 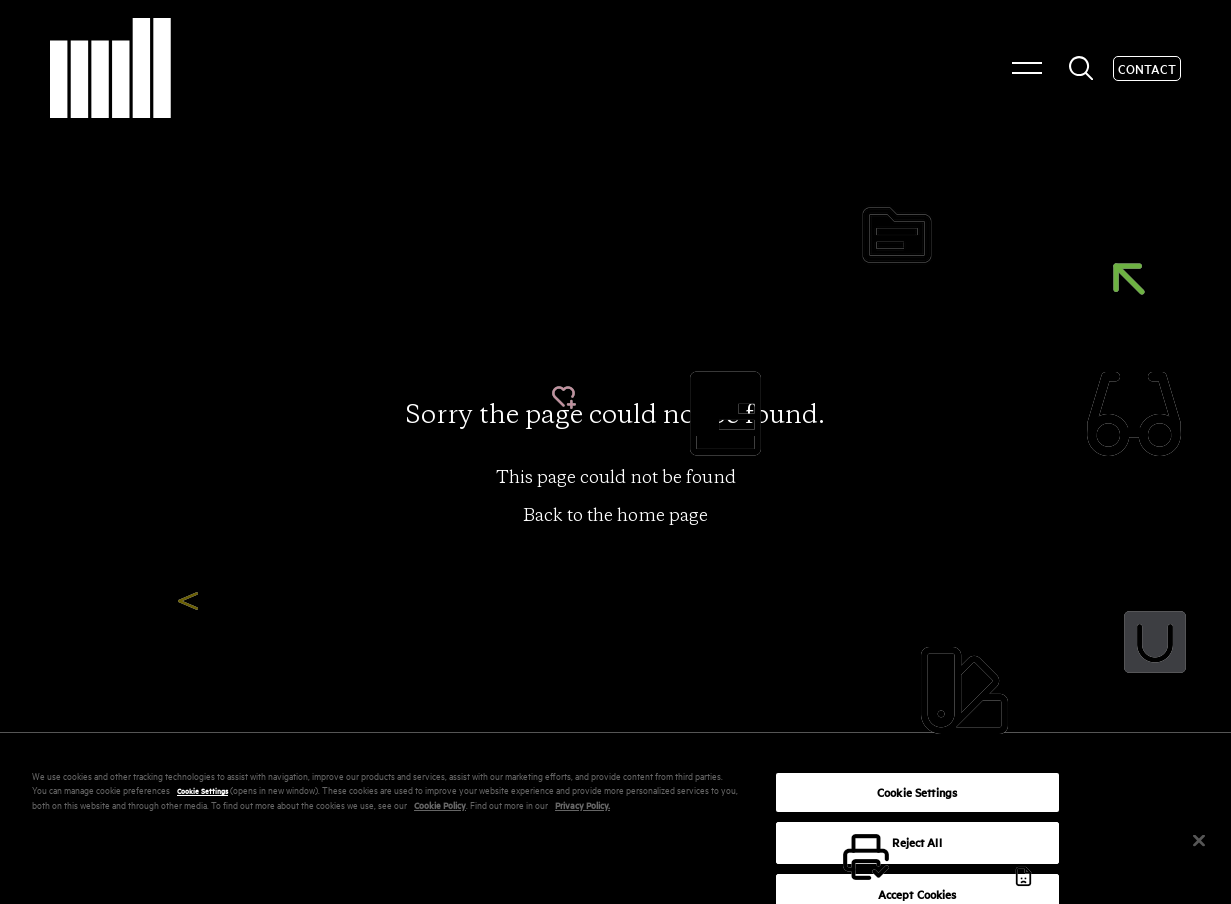 What do you see at coordinates (1023, 876) in the screenshot?
I see `file not found or missing document` at bounding box center [1023, 876].